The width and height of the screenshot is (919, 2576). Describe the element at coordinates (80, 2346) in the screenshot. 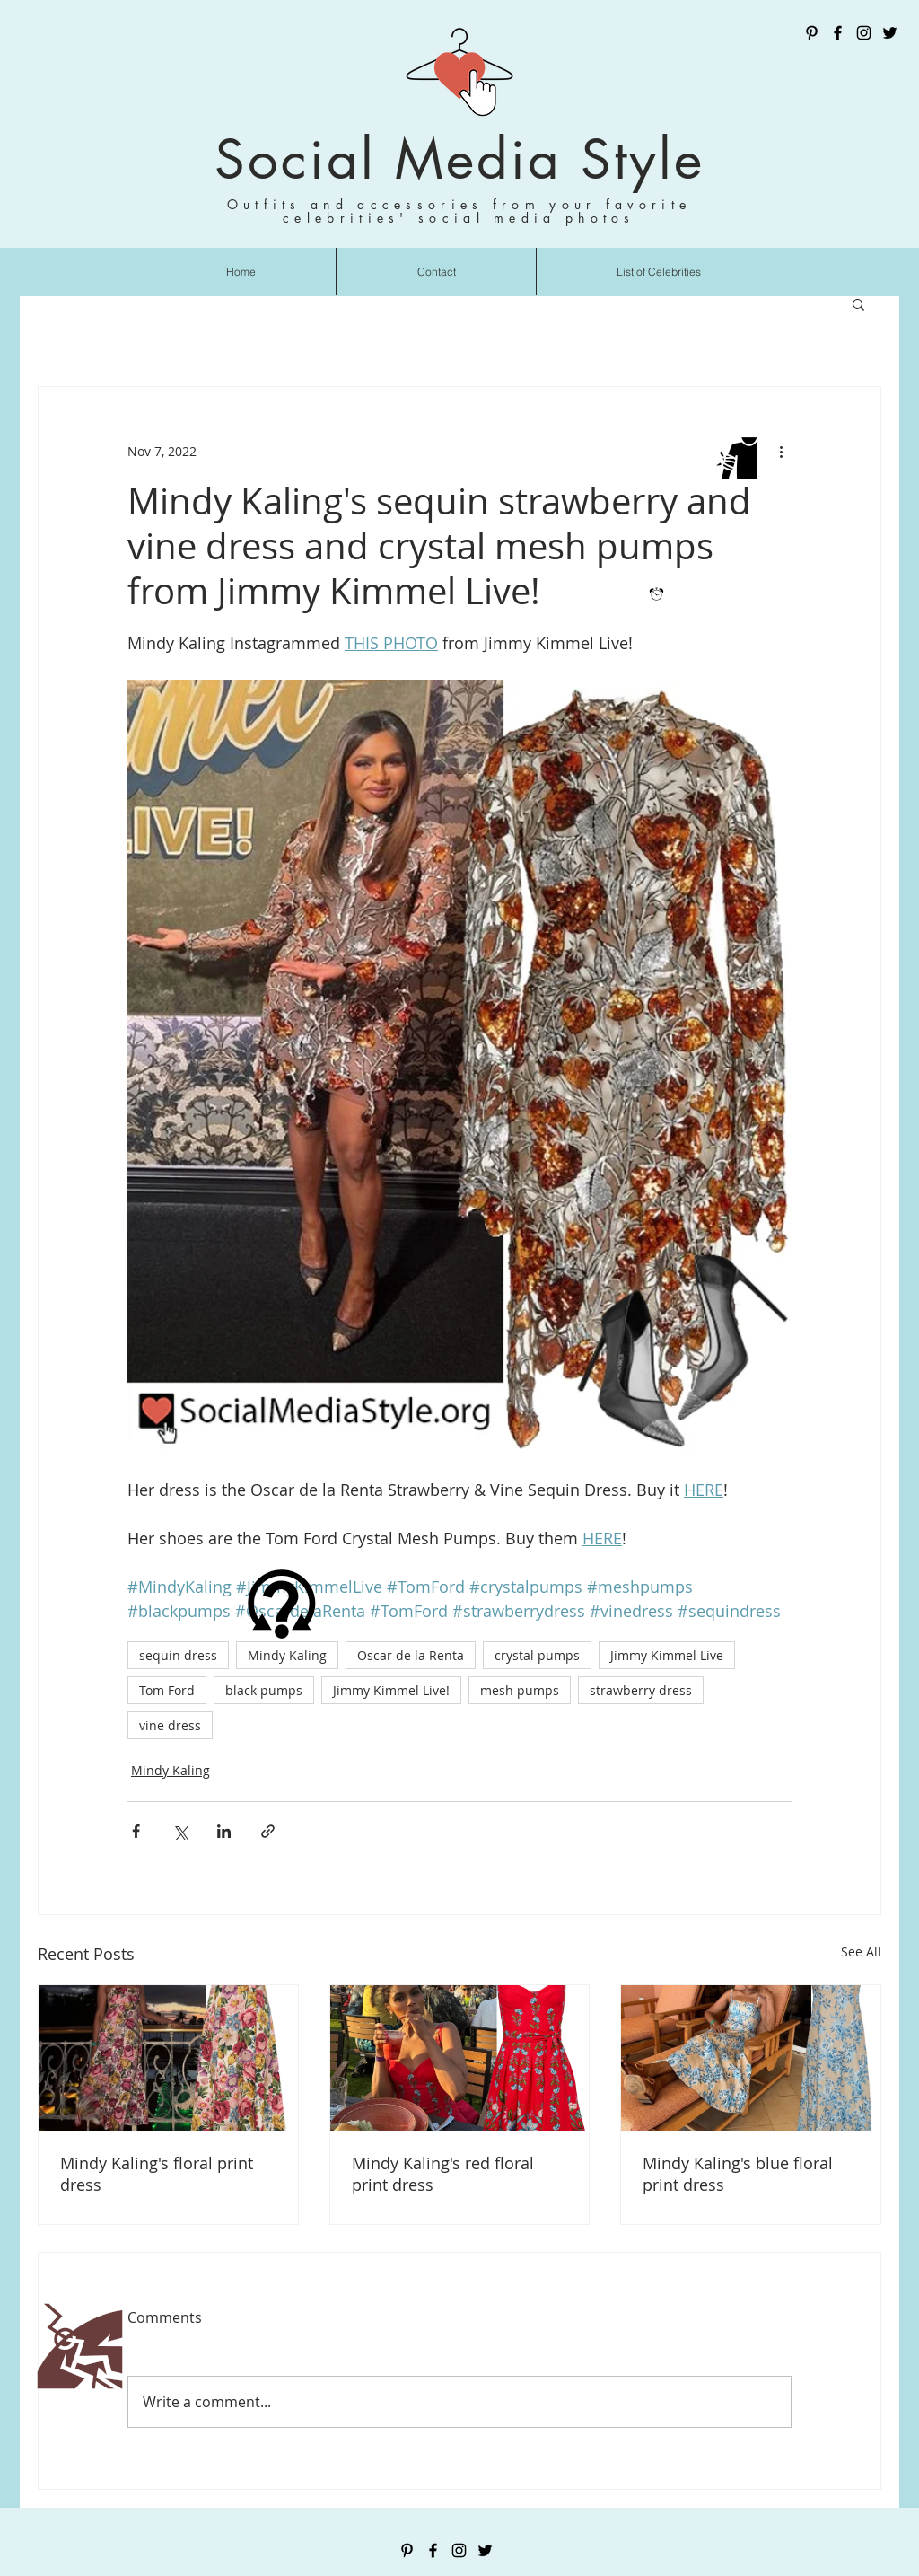

I see `activate a lightning-based attack or ability` at that location.